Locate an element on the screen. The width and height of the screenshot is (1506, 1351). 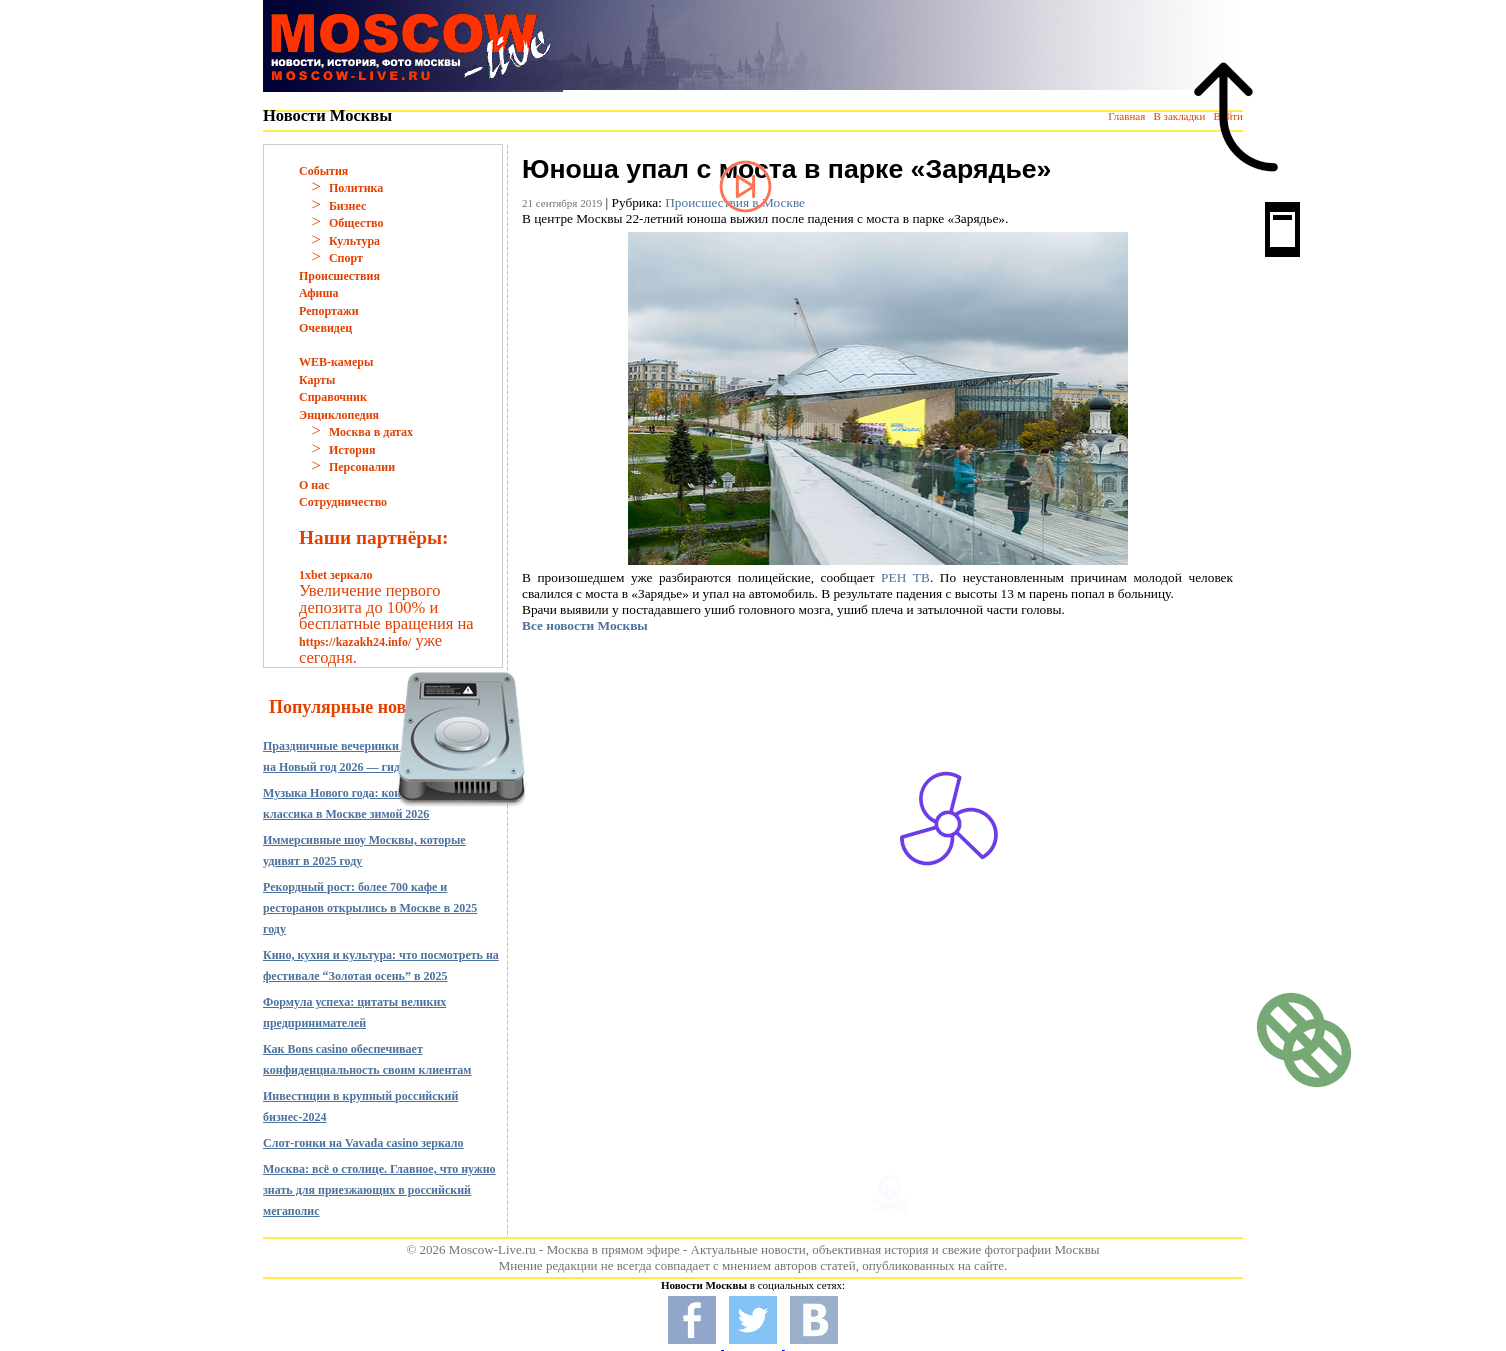
skip to the next track is located at coordinates (745, 186).